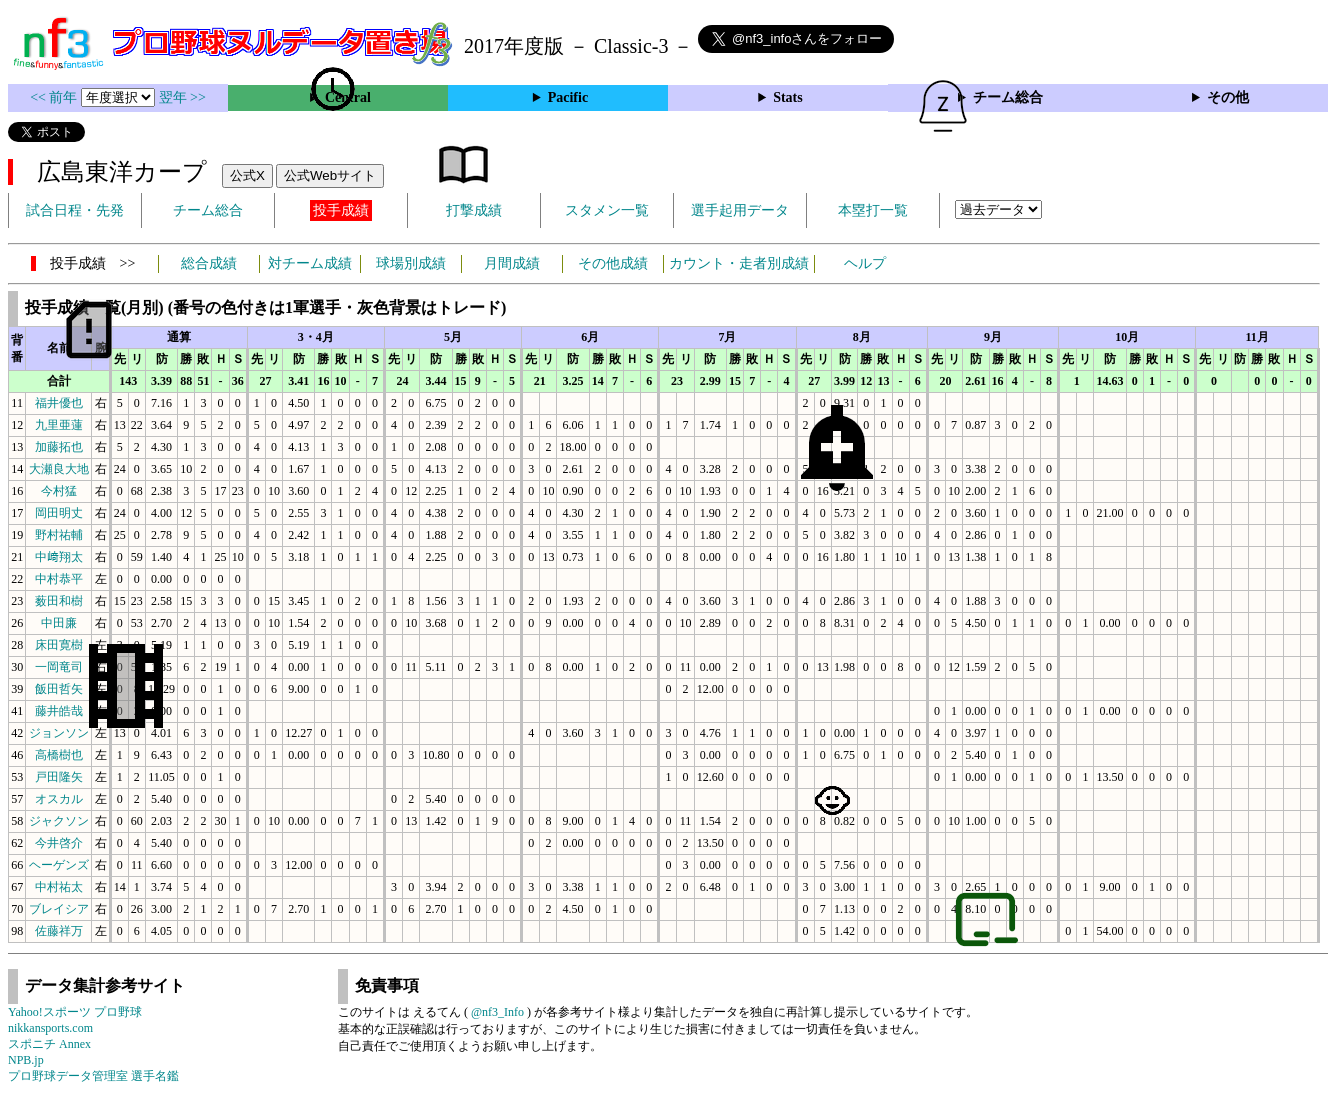 This screenshot has width=1328, height=1095. I want to click on sd card storage warning or error, so click(89, 330).